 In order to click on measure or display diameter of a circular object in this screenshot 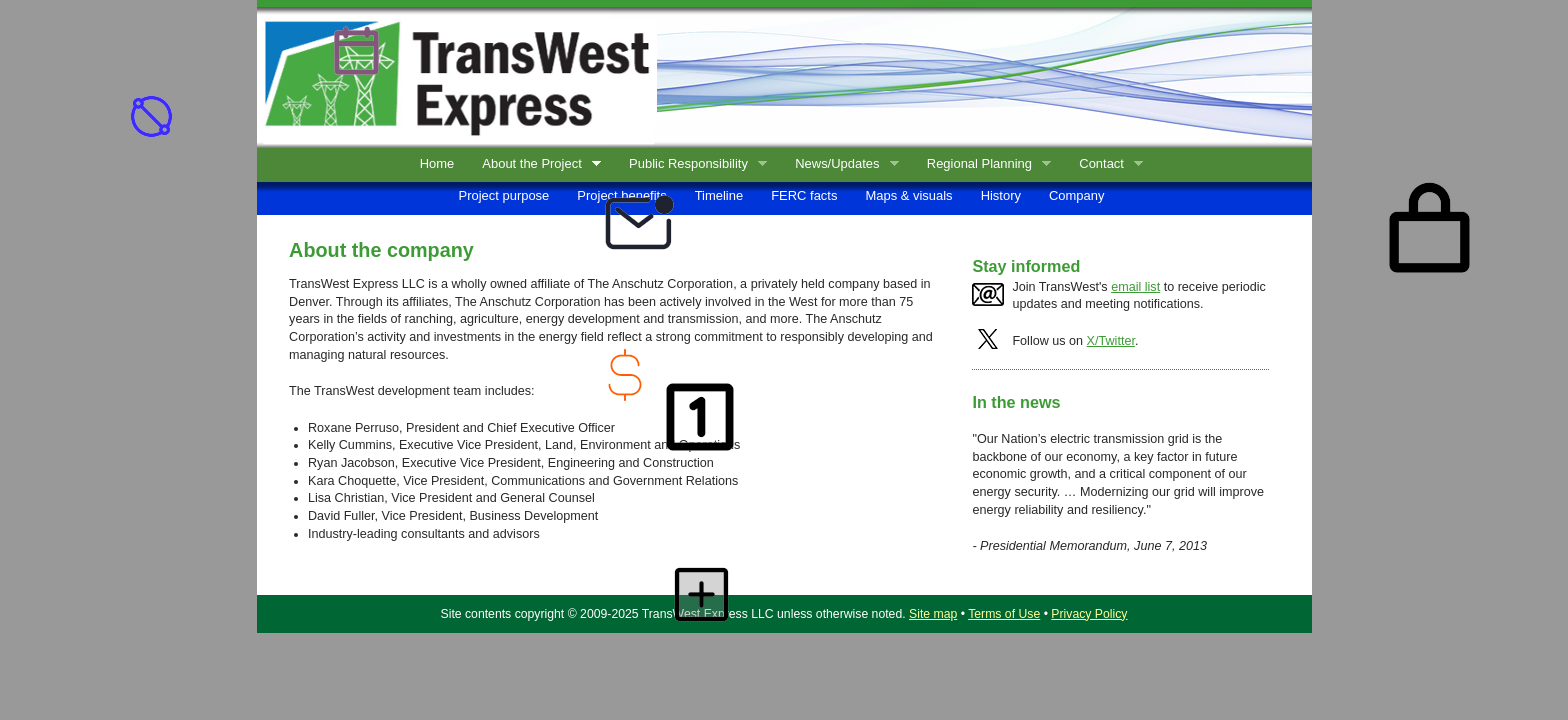, I will do `click(151, 116)`.